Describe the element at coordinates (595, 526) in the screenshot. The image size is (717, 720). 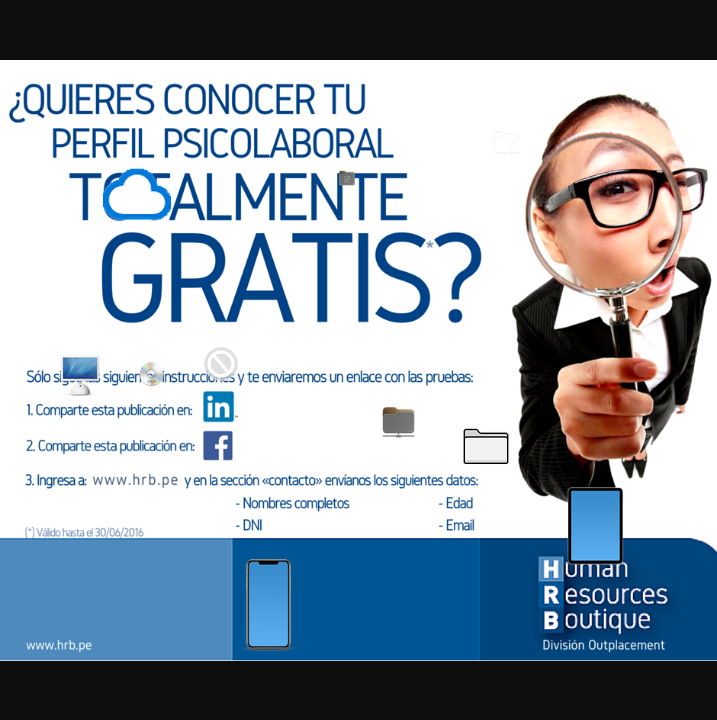
I see `iPad Air device in connected devices list` at that location.